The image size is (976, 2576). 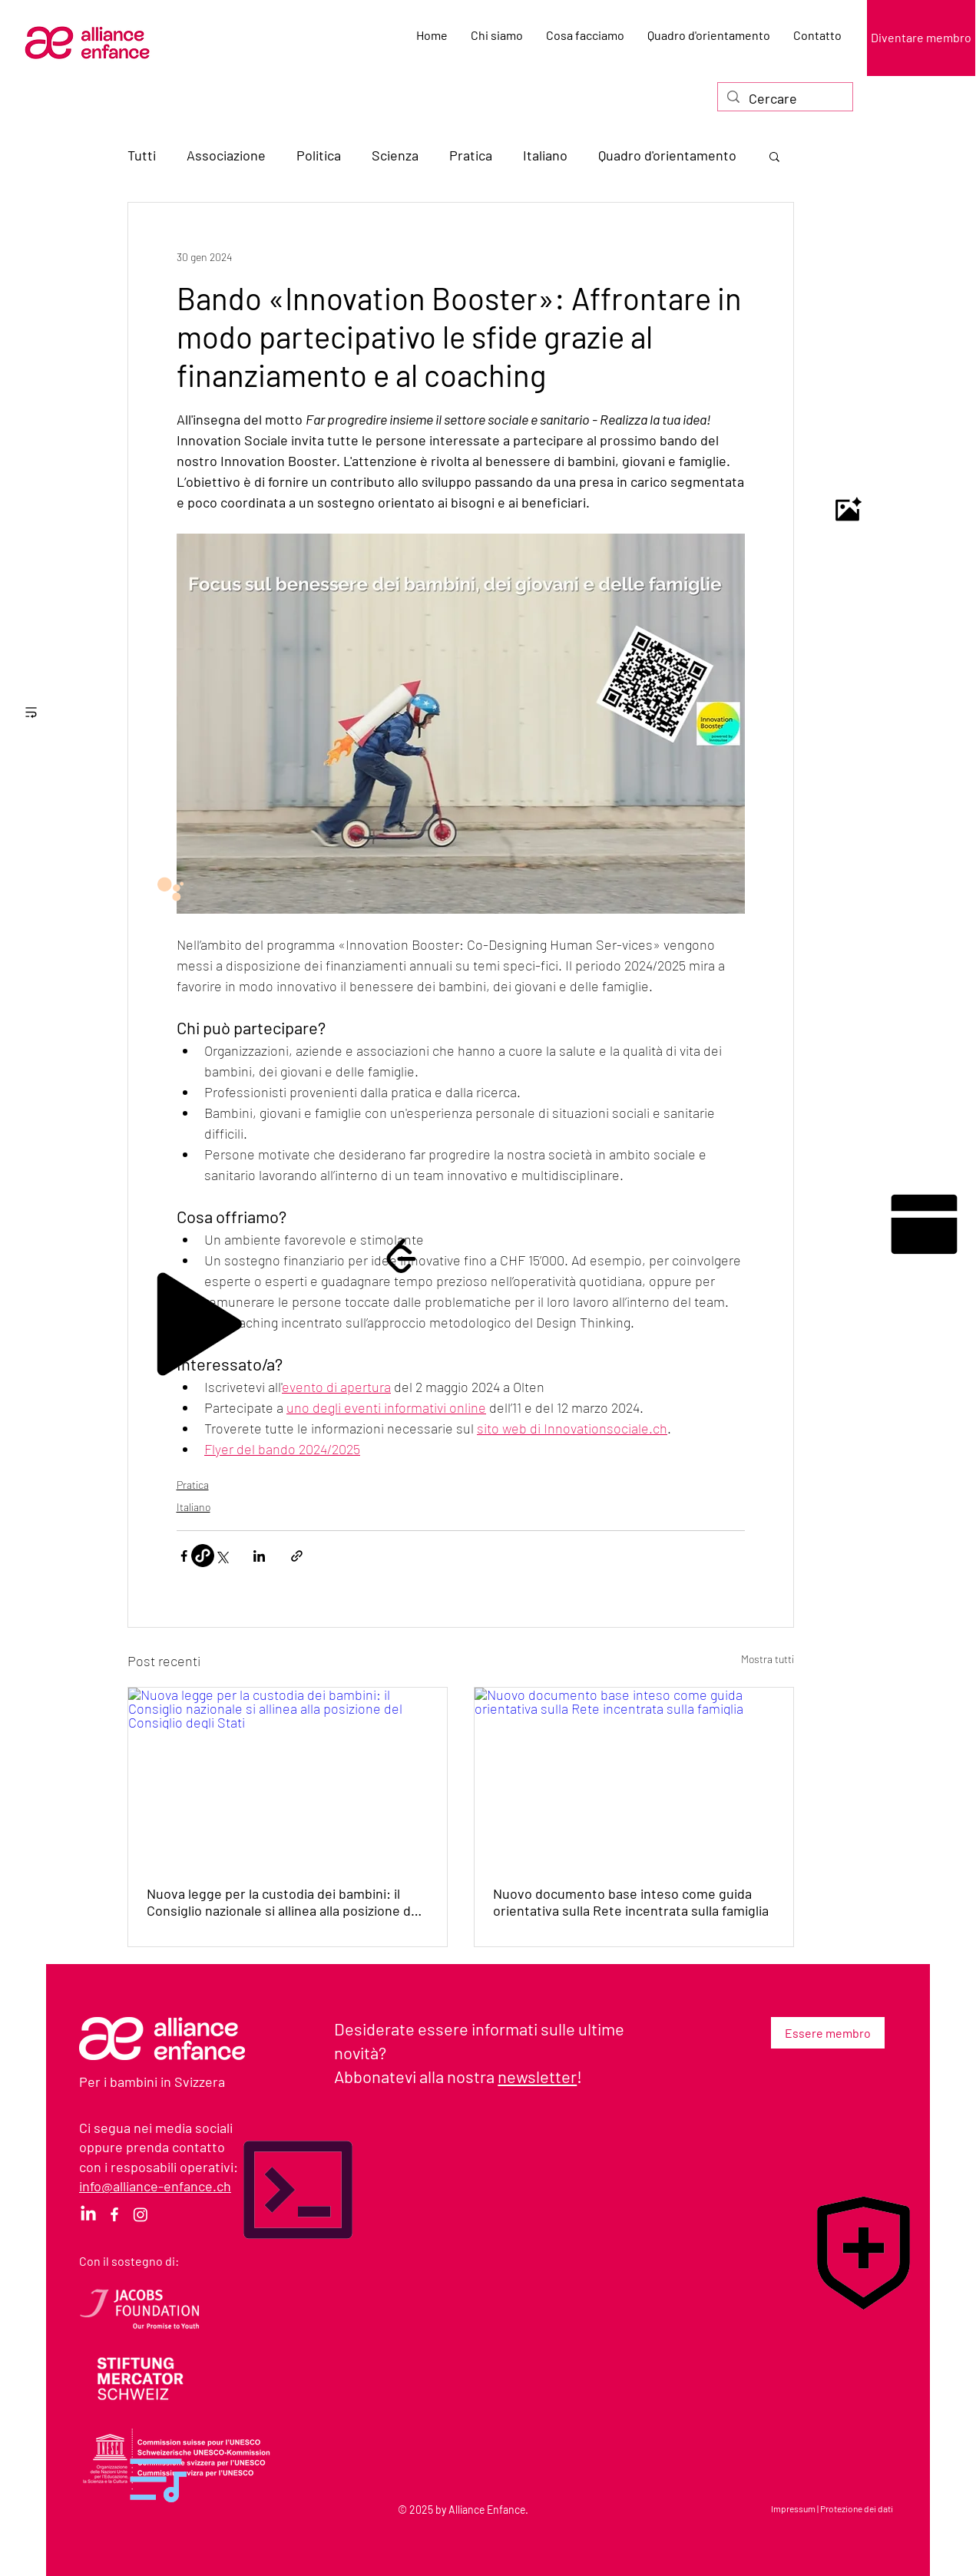 I want to click on view your playlist, so click(x=156, y=2479).